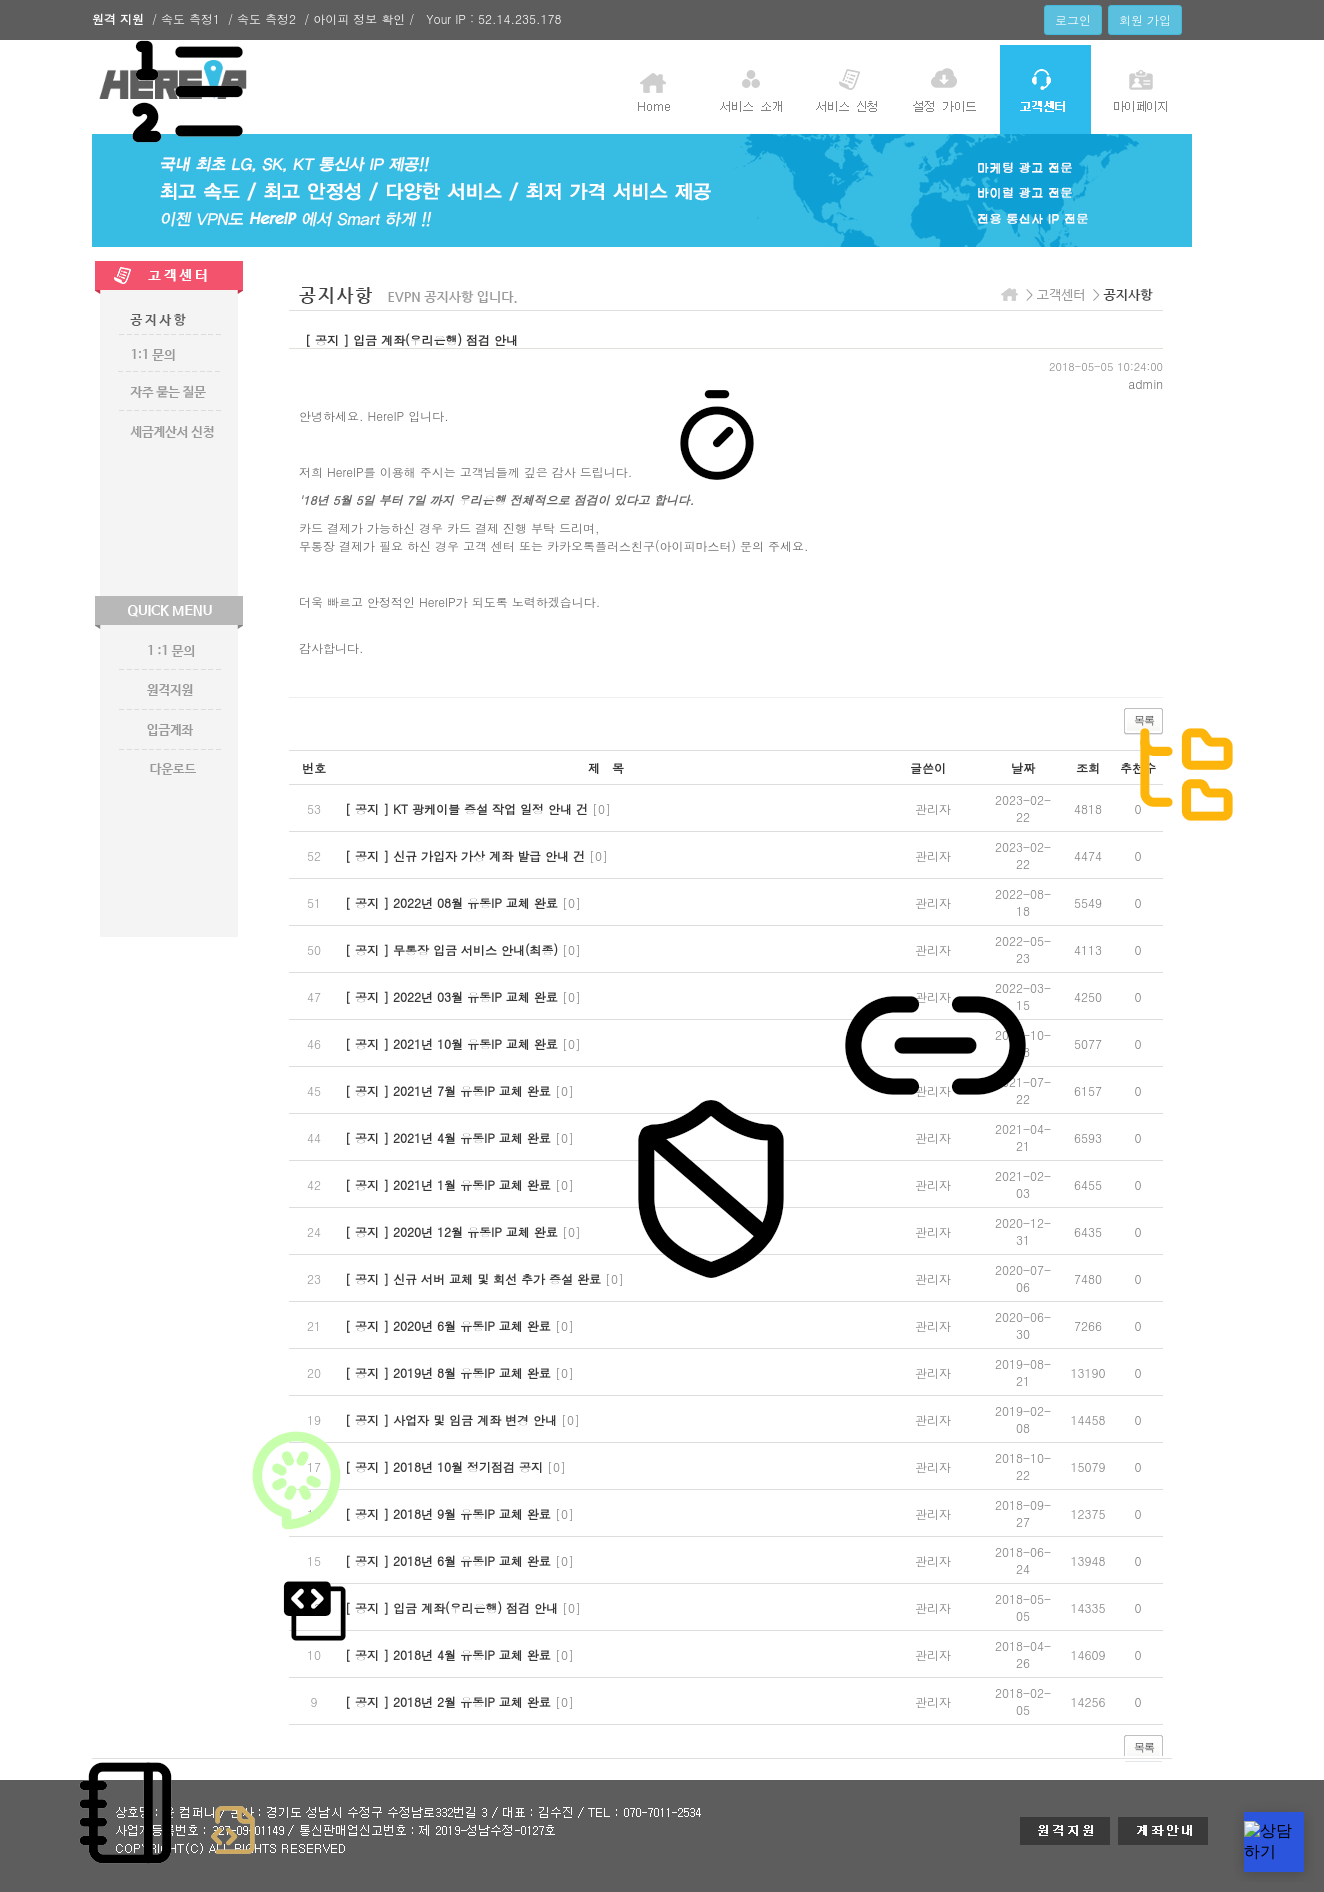 This screenshot has height=1892, width=1324. What do you see at coordinates (318, 1613) in the screenshot?
I see `insert a code block` at bounding box center [318, 1613].